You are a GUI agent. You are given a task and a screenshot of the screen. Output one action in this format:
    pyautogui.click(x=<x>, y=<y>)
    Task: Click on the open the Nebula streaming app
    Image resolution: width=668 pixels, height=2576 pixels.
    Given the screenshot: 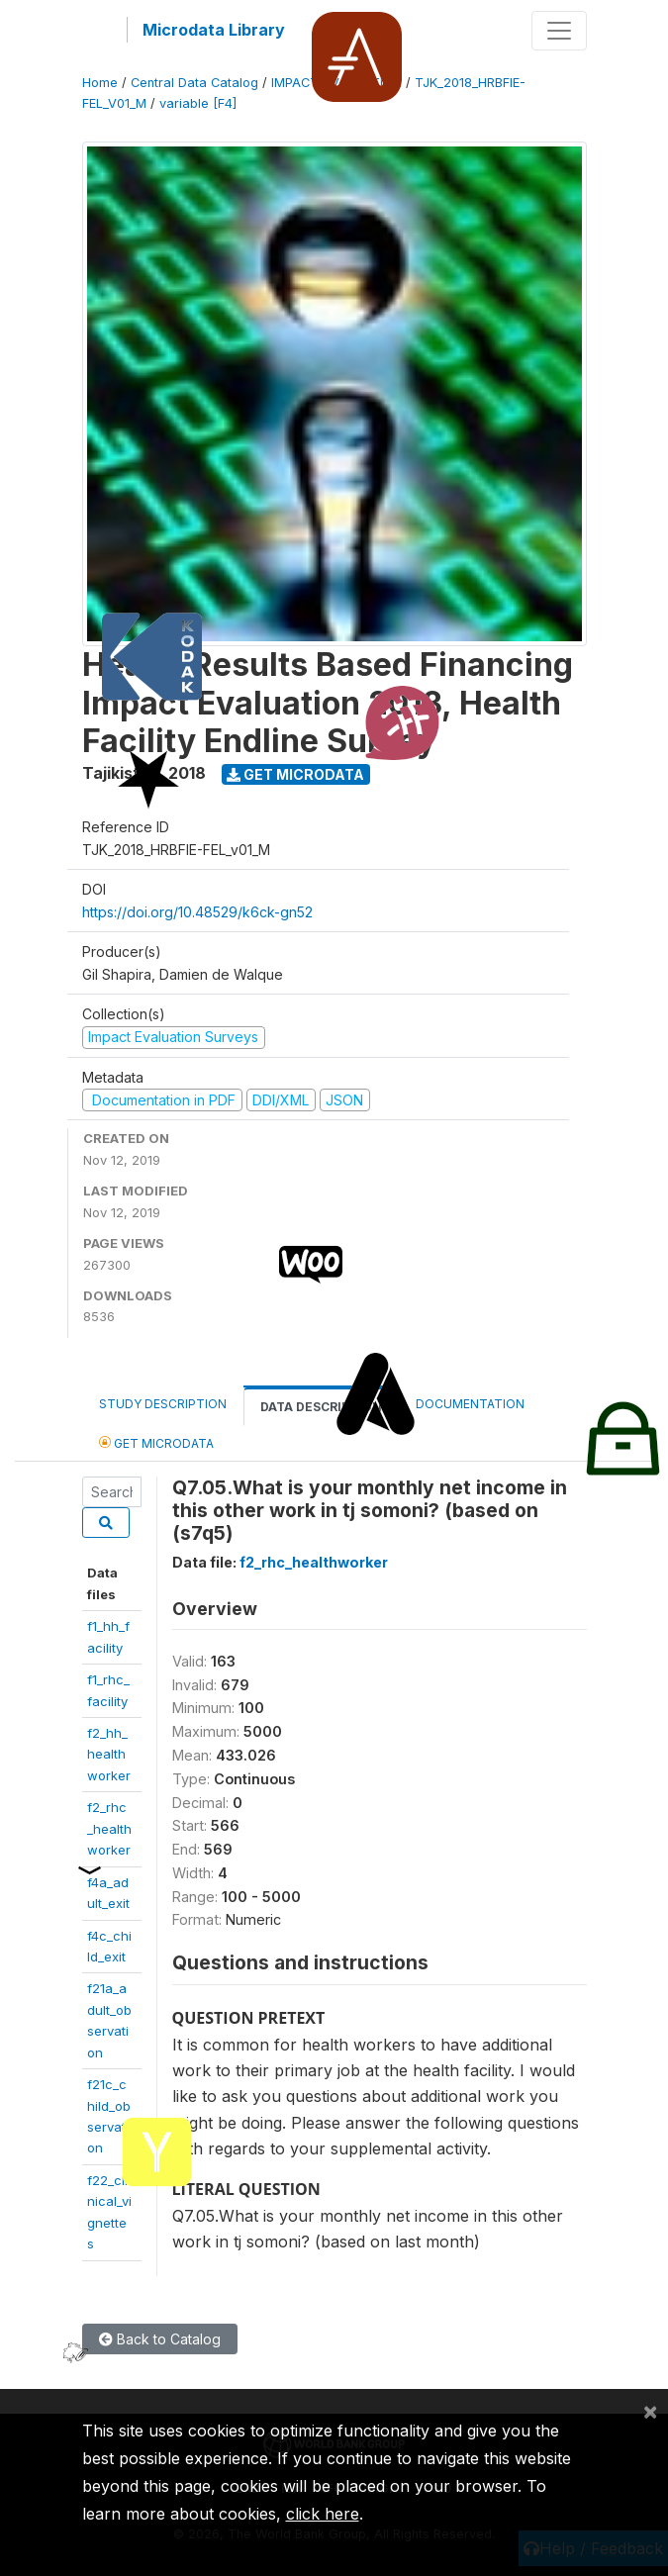 What is the action you would take?
    pyautogui.click(x=148, y=780)
    